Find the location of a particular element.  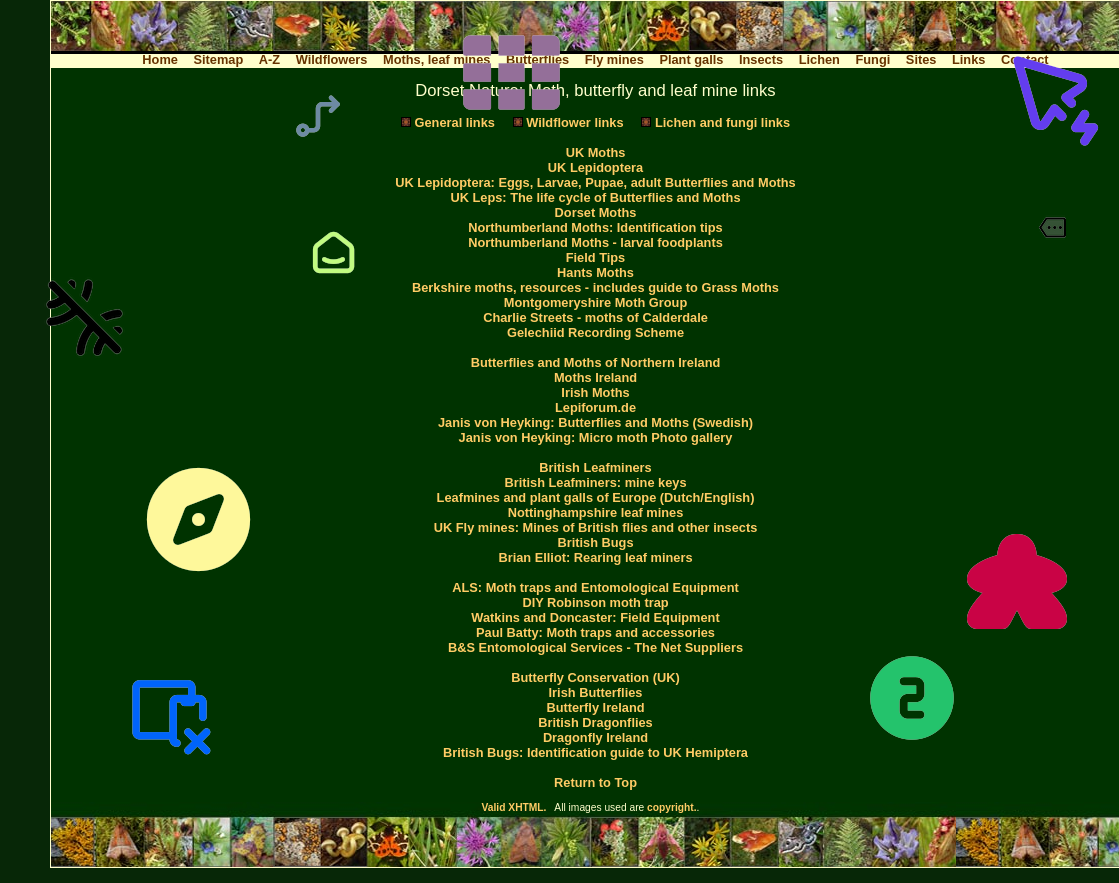

access navigation or direction features is located at coordinates (198, 519).